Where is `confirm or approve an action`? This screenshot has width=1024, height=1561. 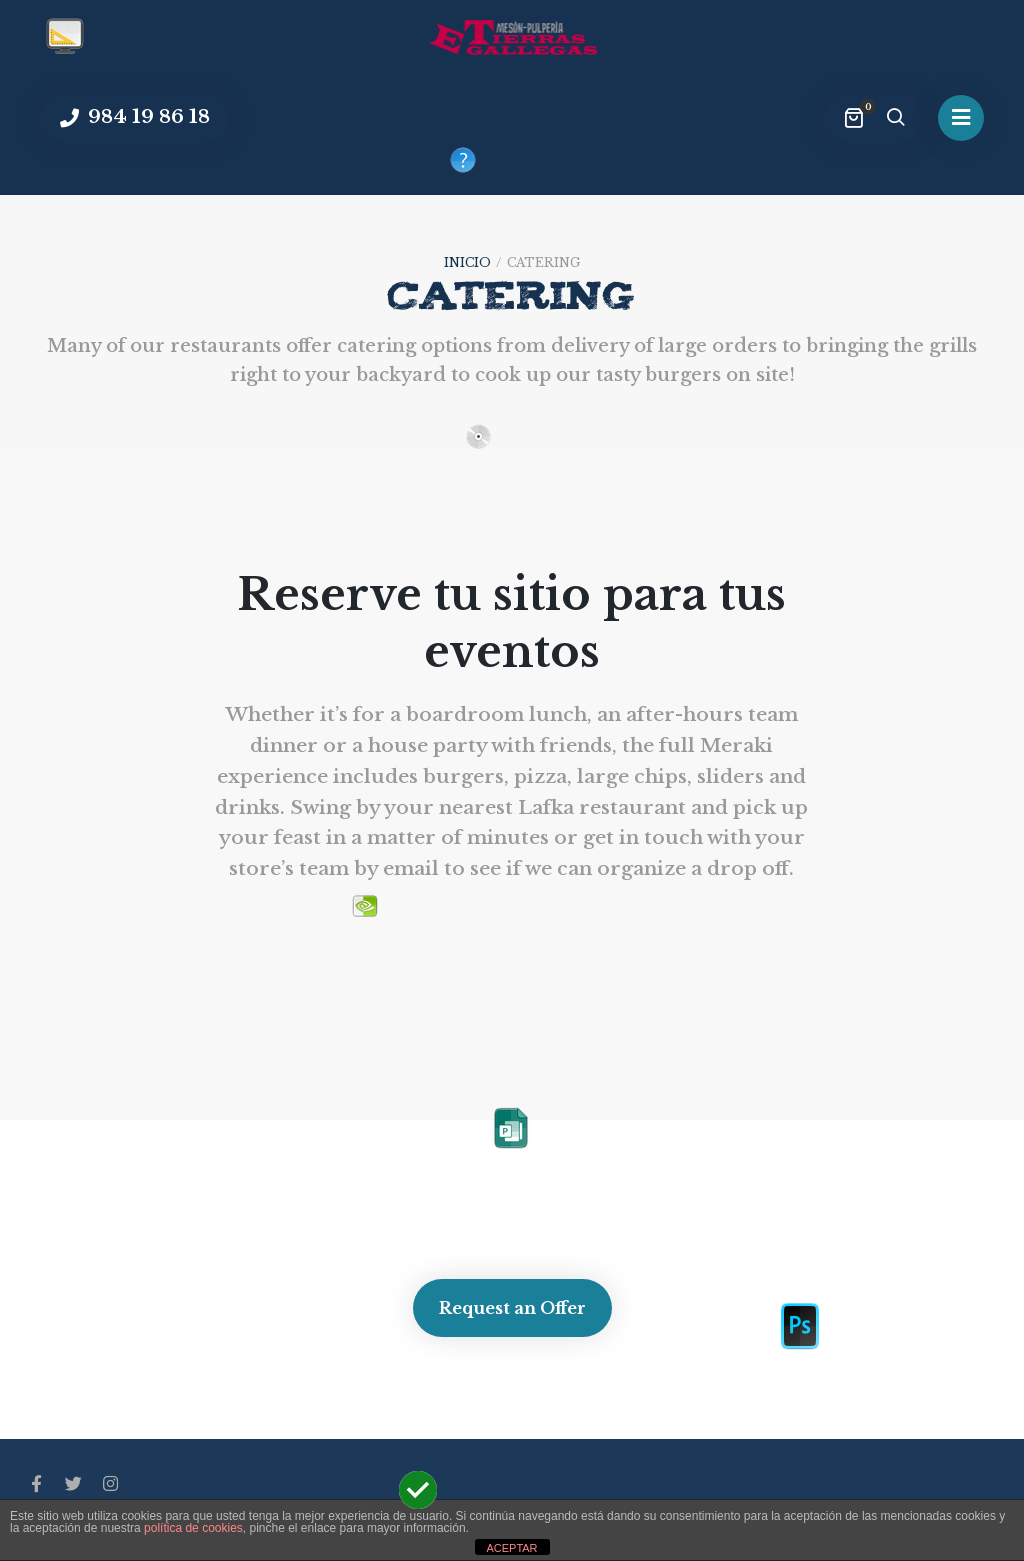 confirm or approve an action is located at coordinates (418, 1490).